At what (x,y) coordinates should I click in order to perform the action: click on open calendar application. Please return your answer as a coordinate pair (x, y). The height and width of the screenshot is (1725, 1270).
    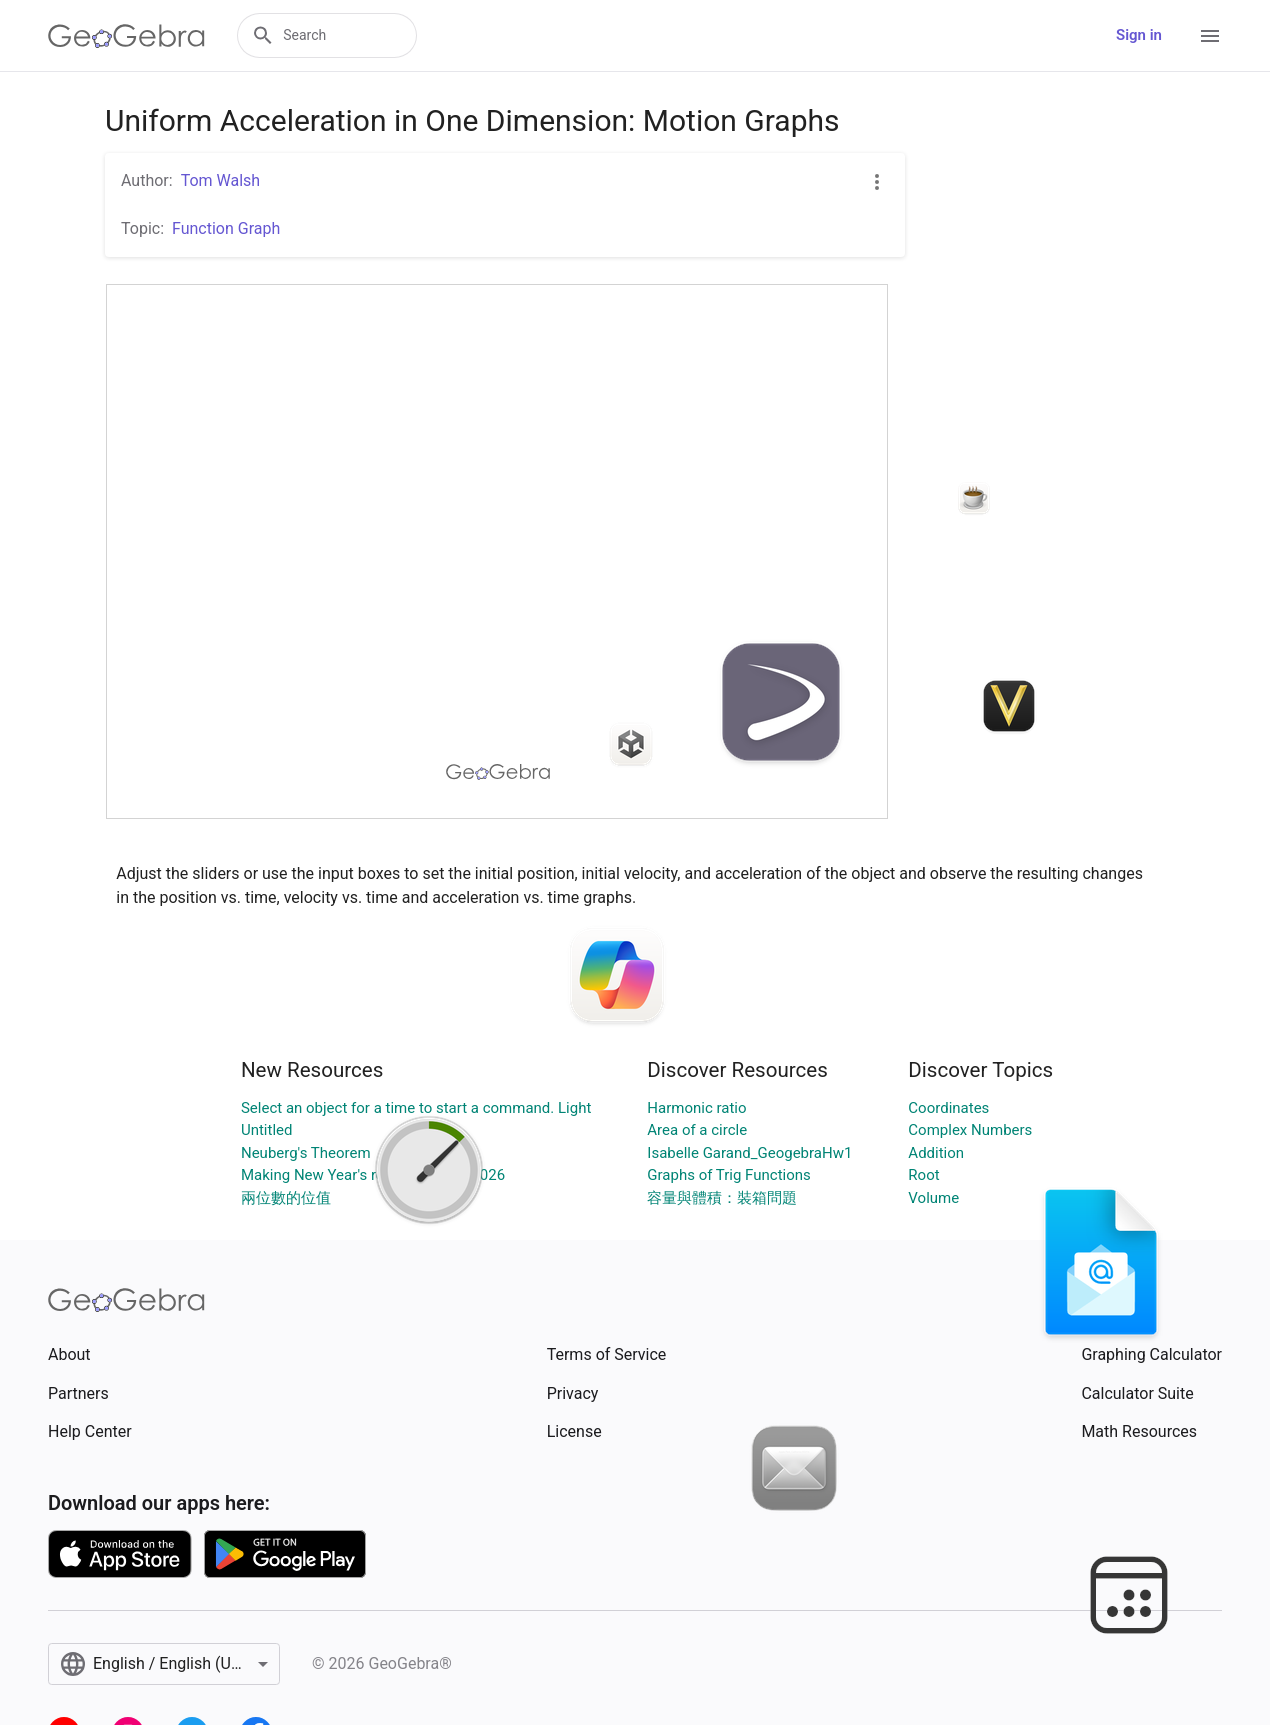
    Looking at the image, I should click on (1129, 1595).